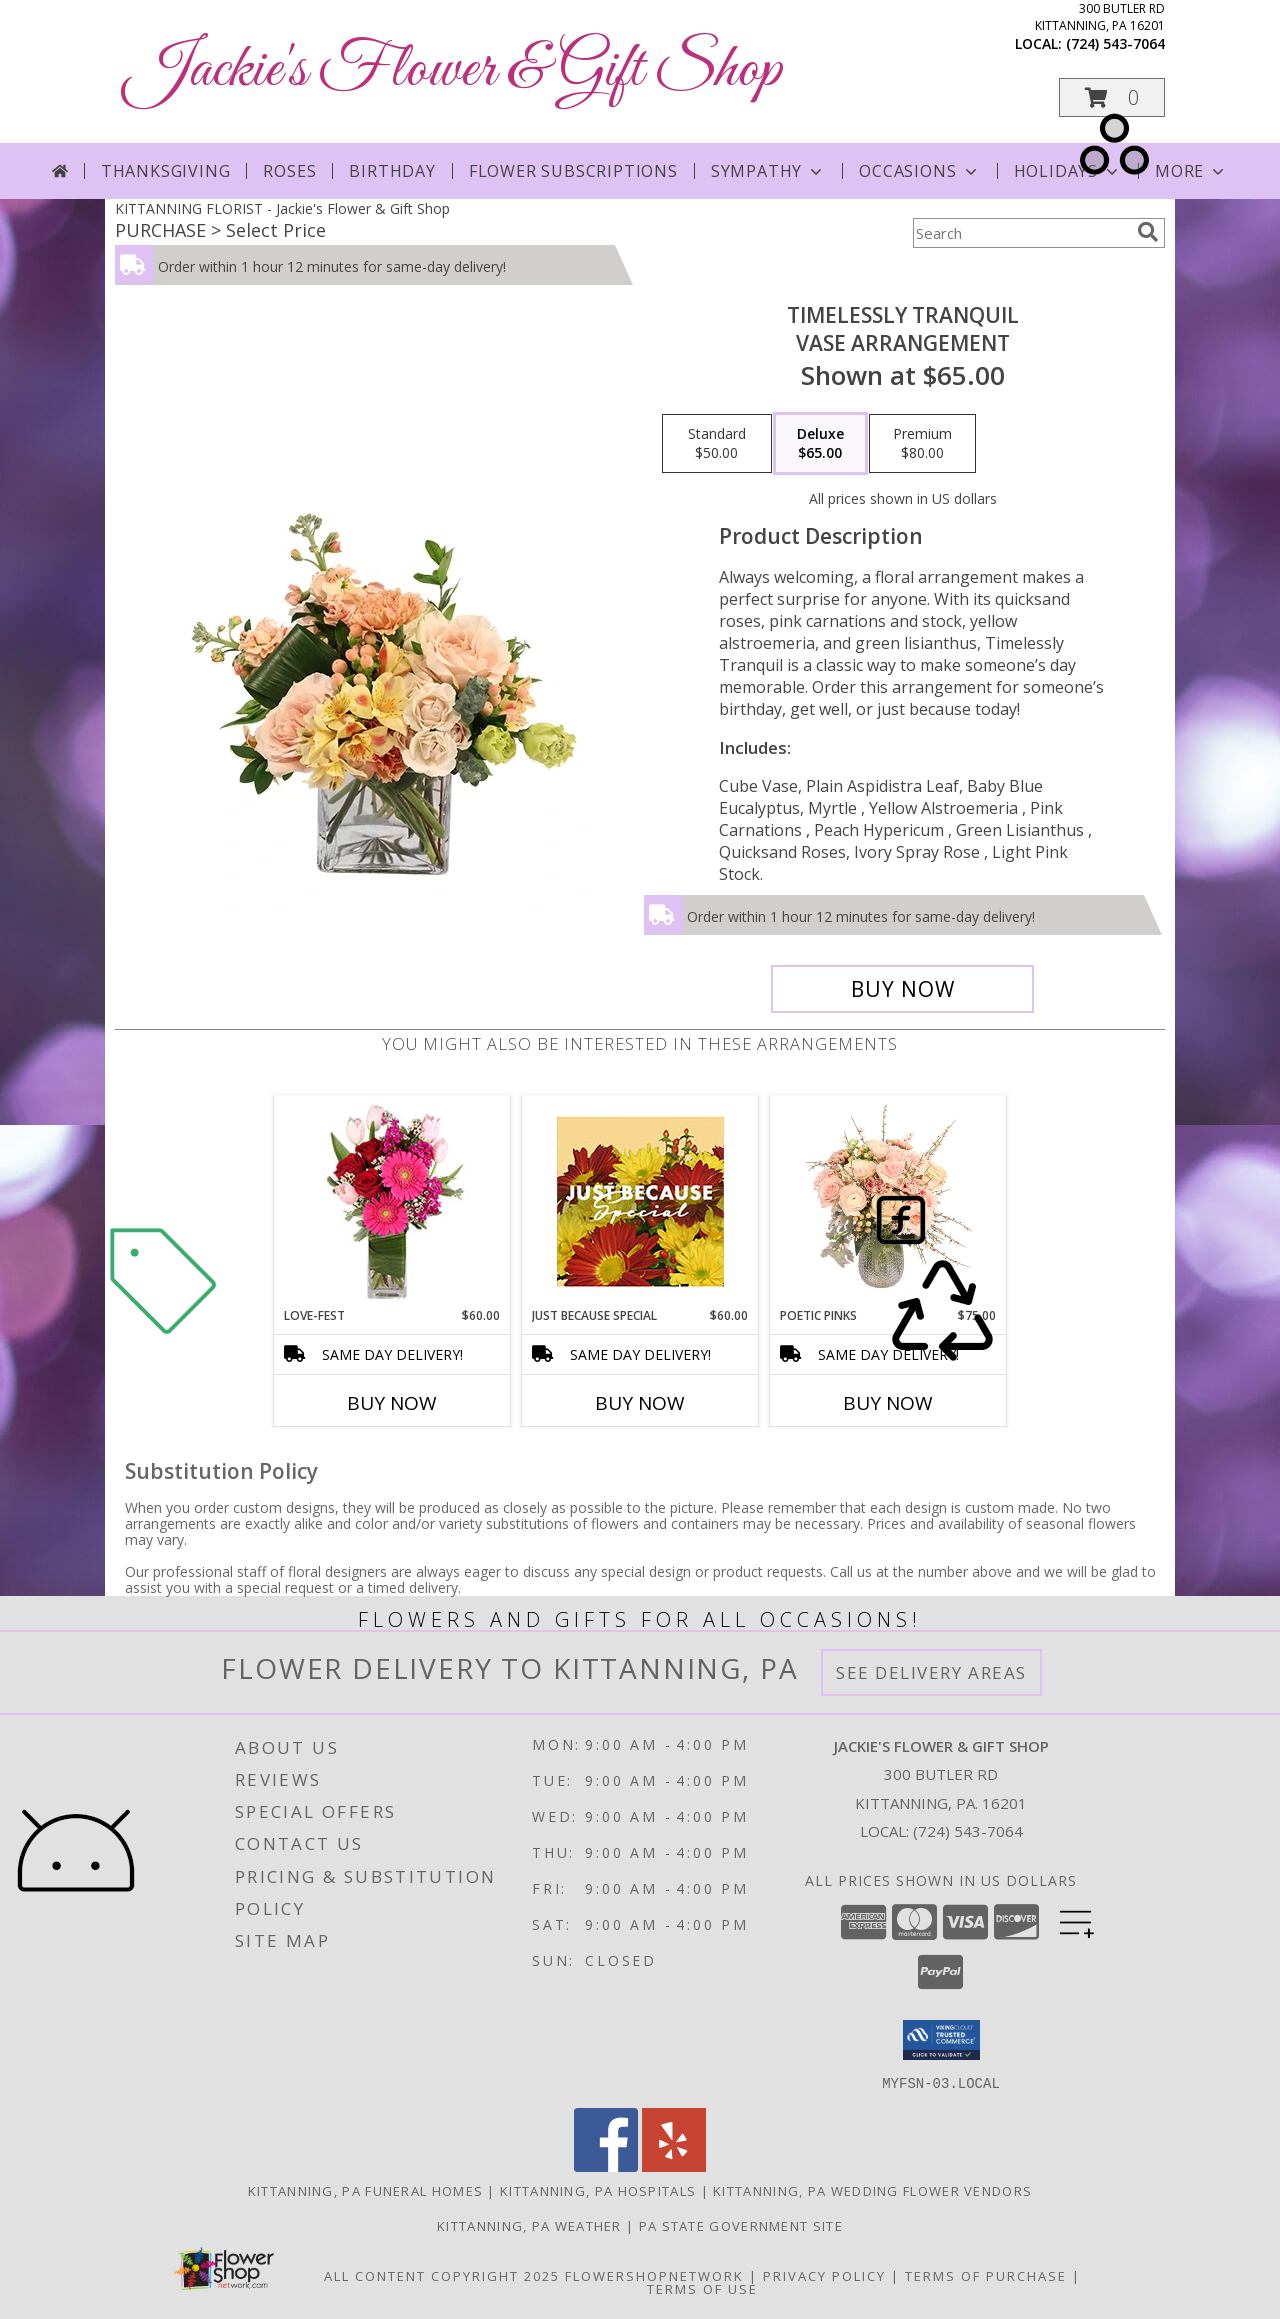  I want to click on android operating system logo, so click(76, 1855).